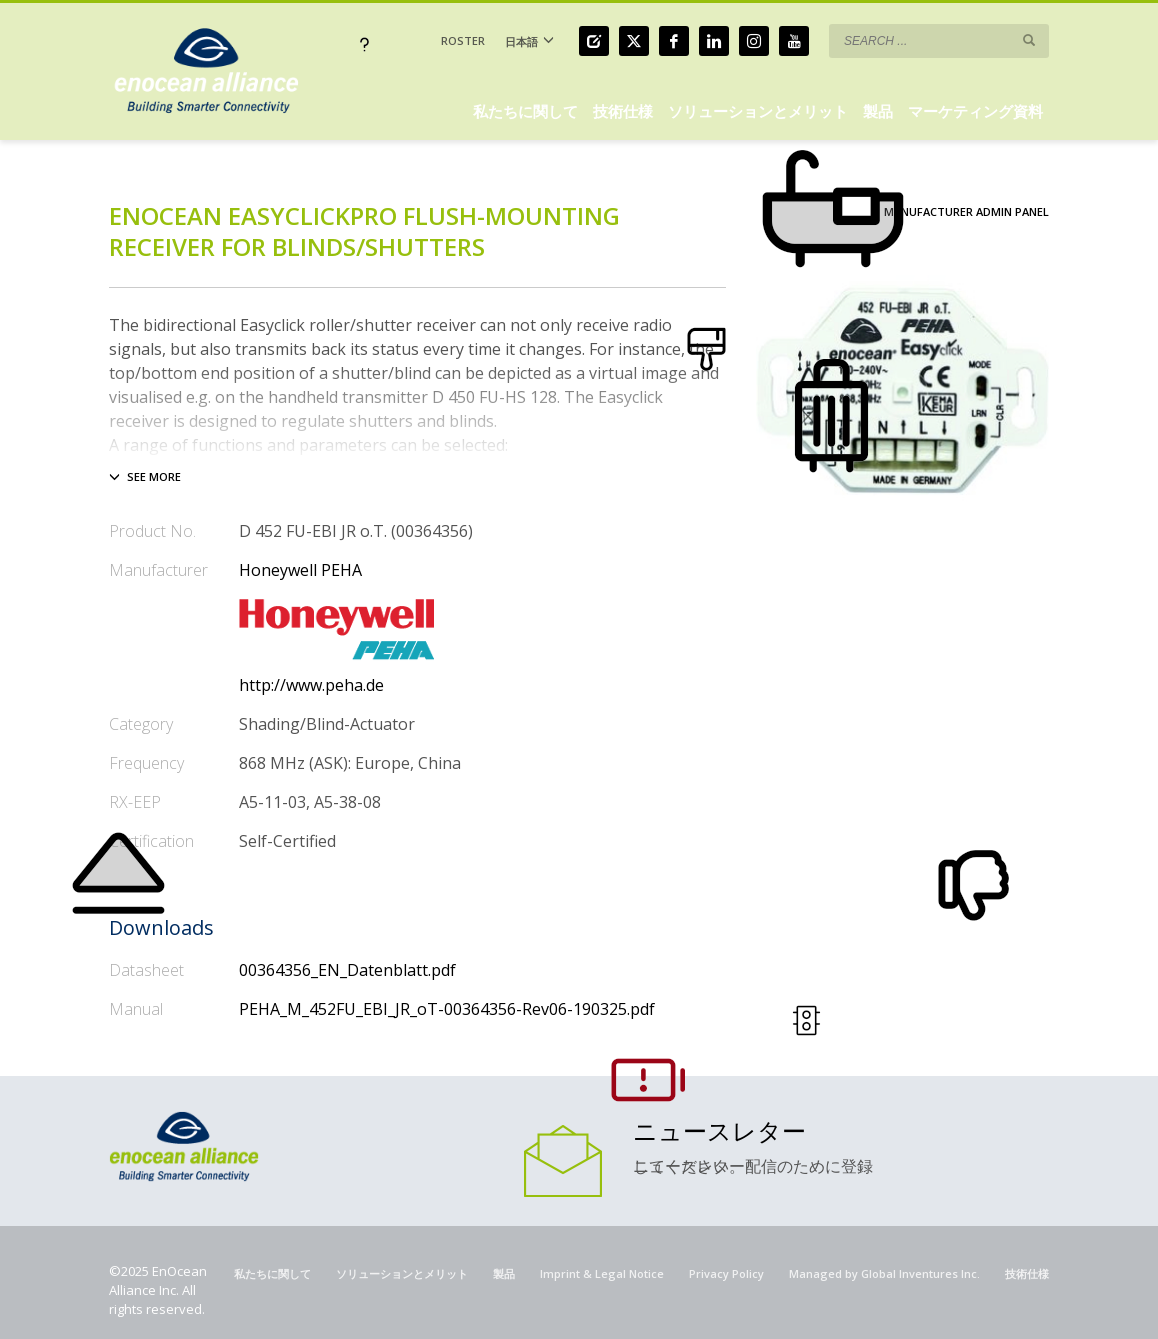 The image size is (1158, 1339). What do you see at coordinates (806, 1020) in the screenshot?
I see `traffic or transportation settings` at bounding box center [806, 1020].